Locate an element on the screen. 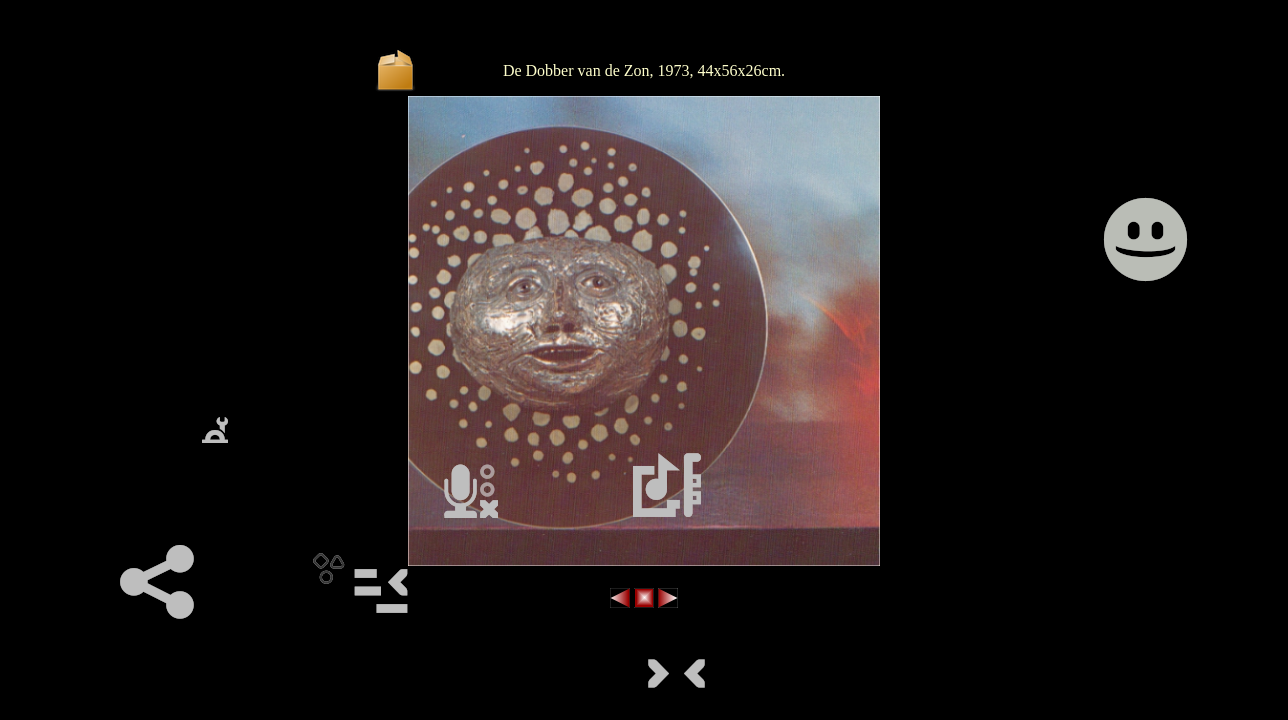 Image resolution: width=1288 pixels, height=720 pixels. audio device or sound card settings is located at coordinates (667, 483).